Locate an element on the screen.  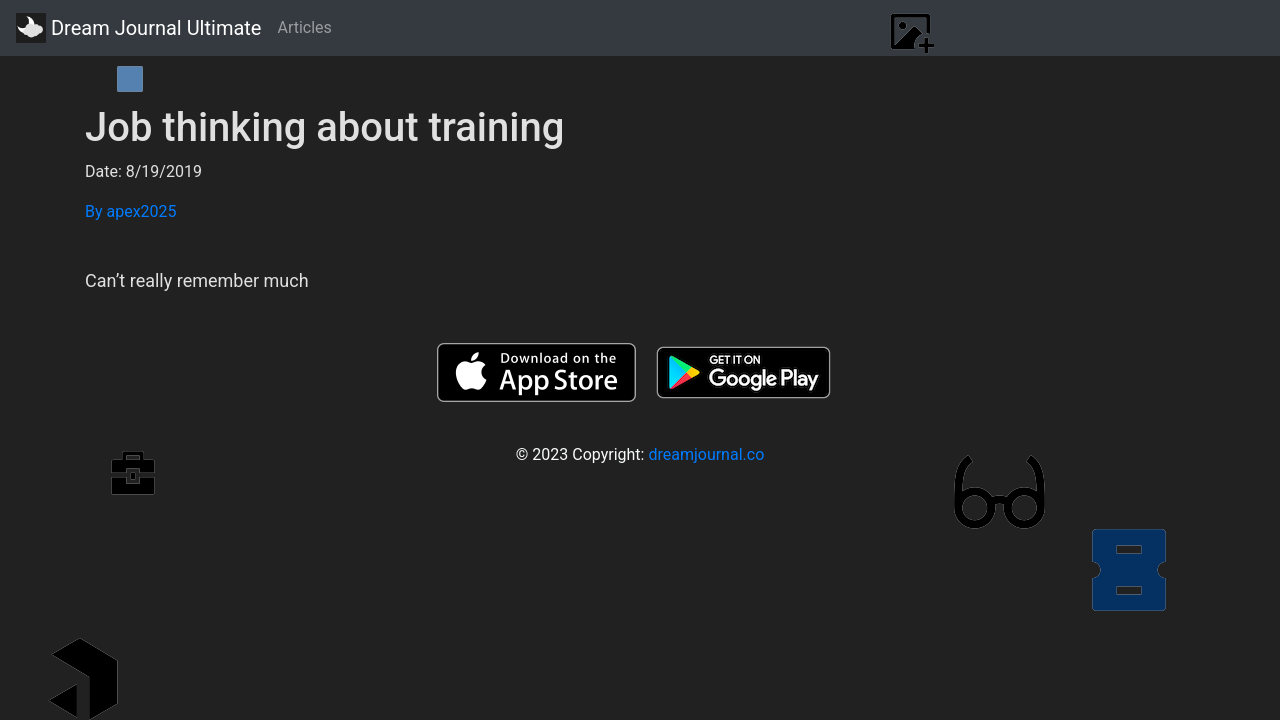
payload cms logo is located at coordinates (83, 679).